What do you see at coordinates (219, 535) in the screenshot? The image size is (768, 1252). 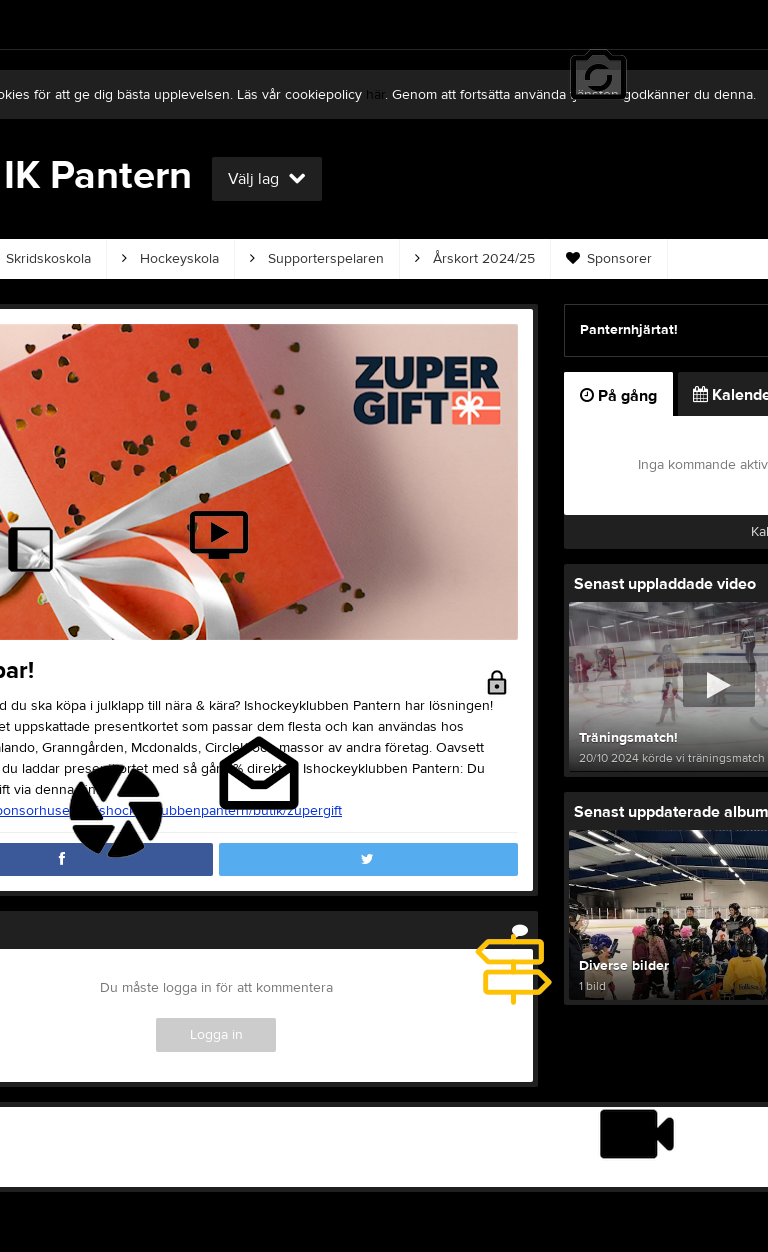 I see `access on-demand video content` at bounding box center [219, 535].